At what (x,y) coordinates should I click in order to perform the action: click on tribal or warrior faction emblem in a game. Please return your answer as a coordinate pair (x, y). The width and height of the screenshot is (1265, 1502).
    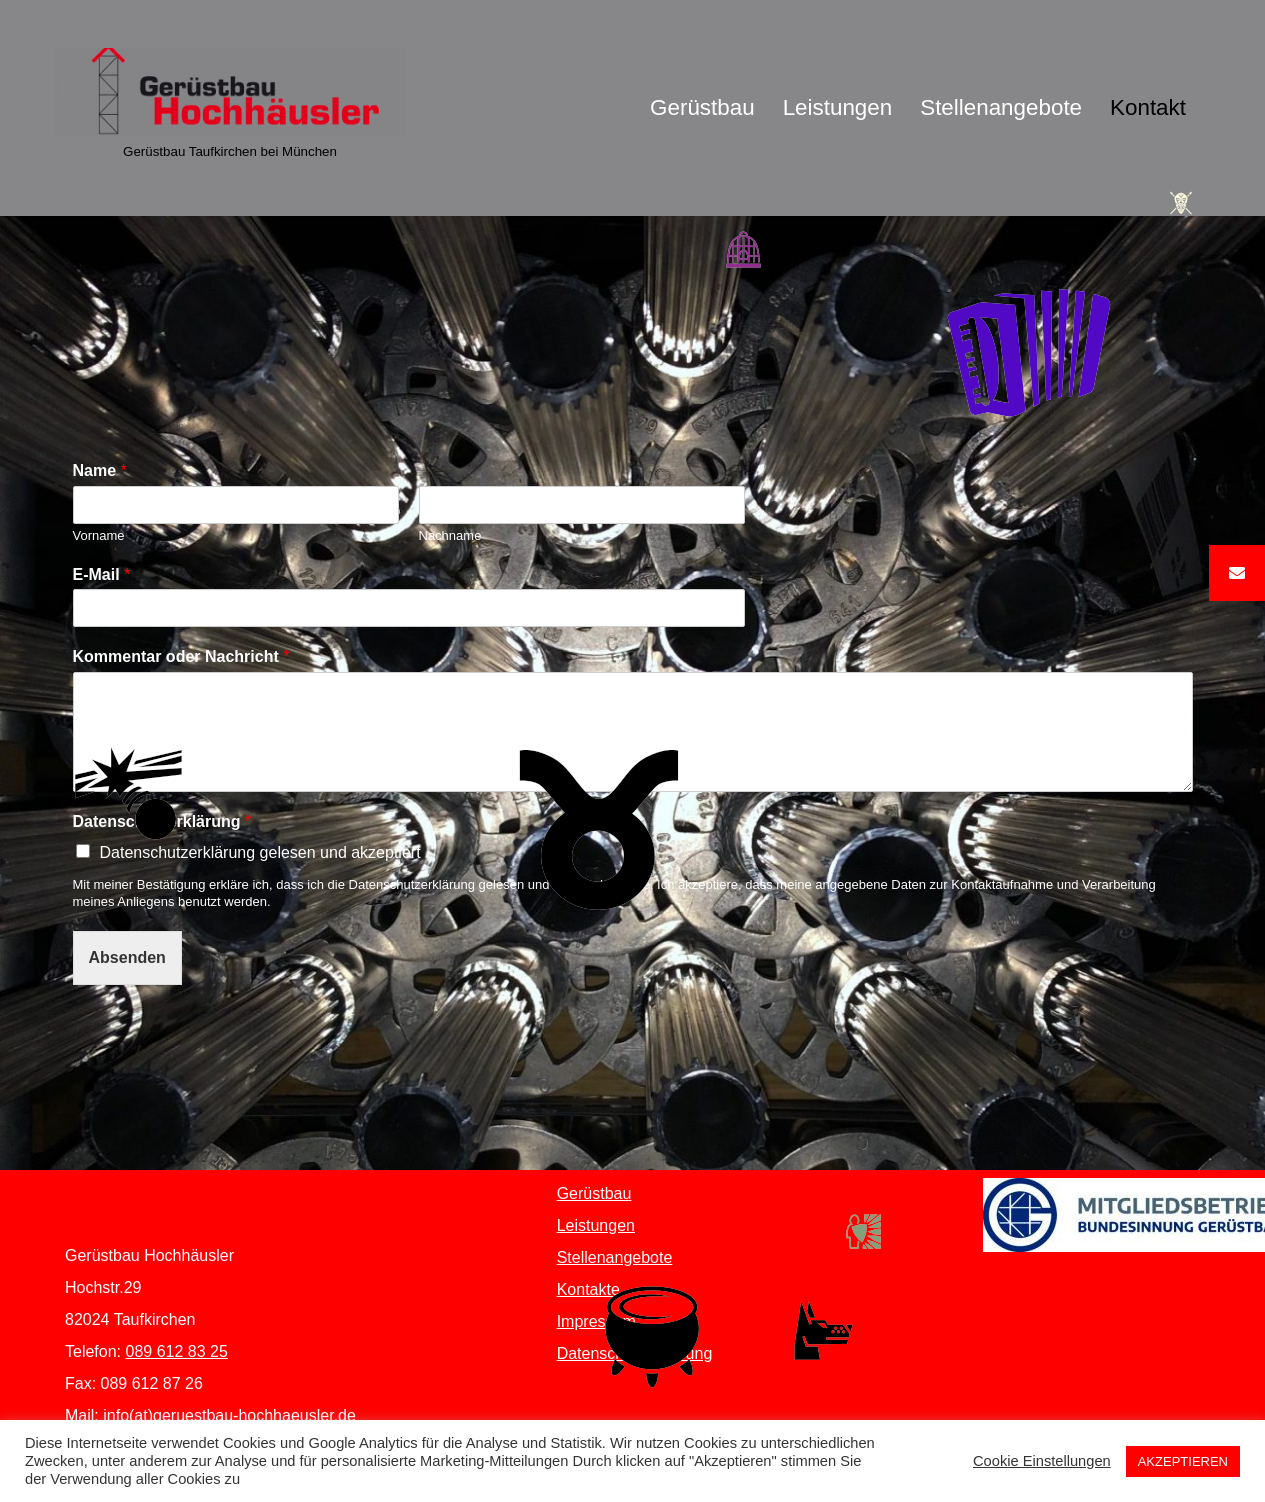
    Looking at the image, I should click on (1181, 203).